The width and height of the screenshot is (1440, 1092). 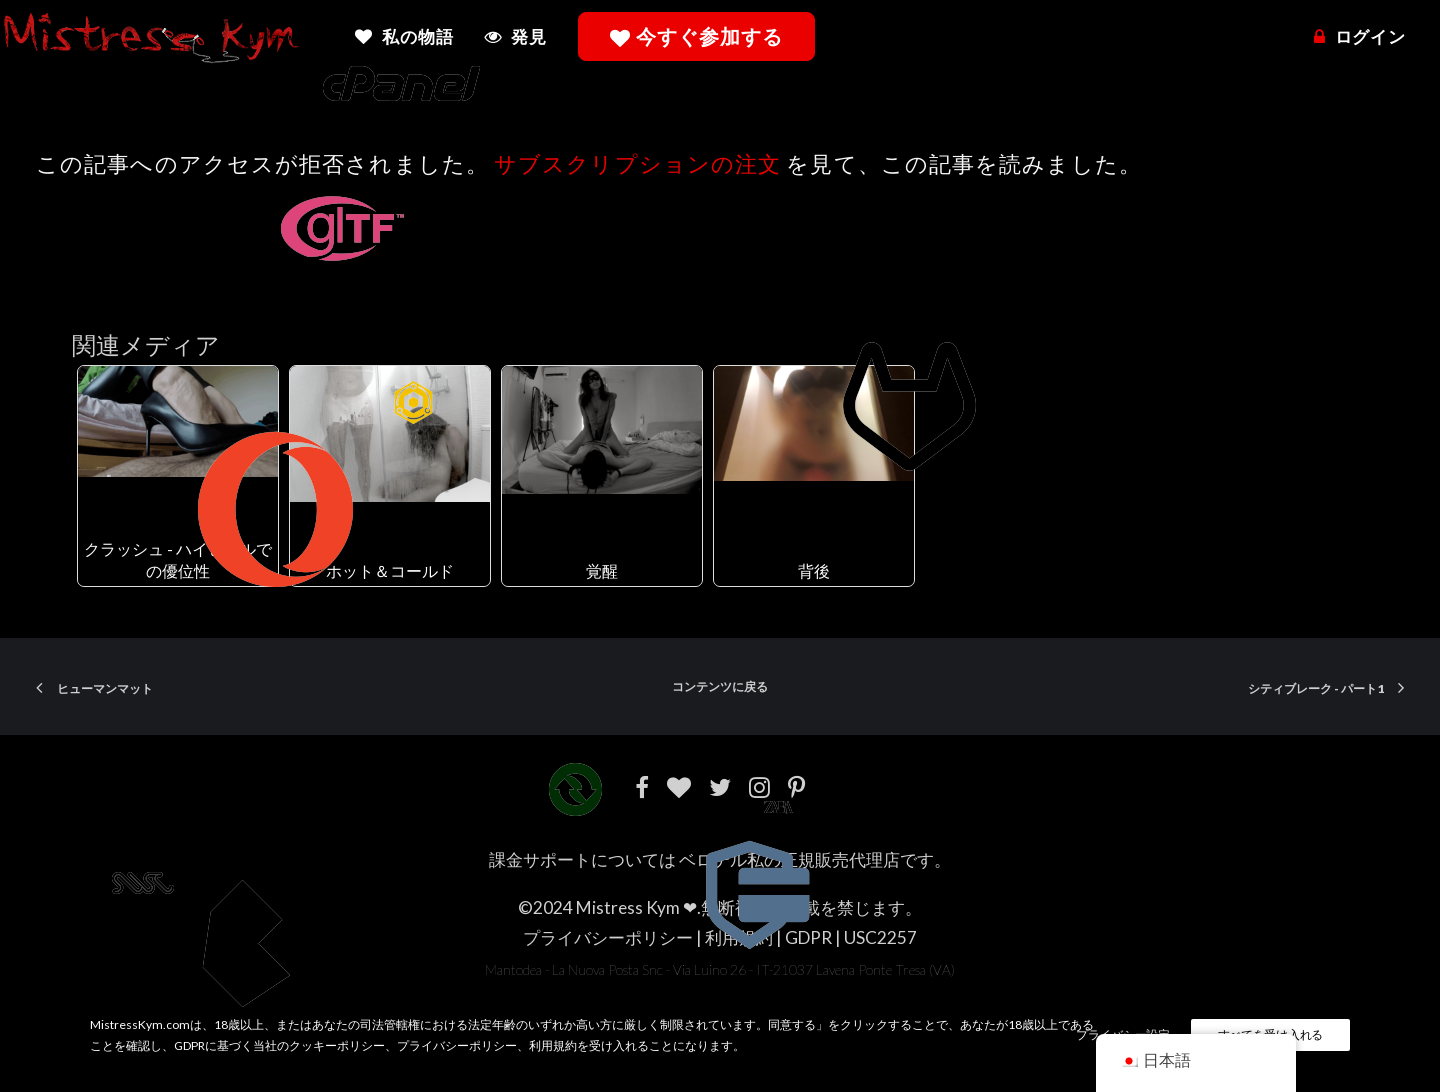 I want to click on bulma CSS framework logo, so click(x=246, y=943).